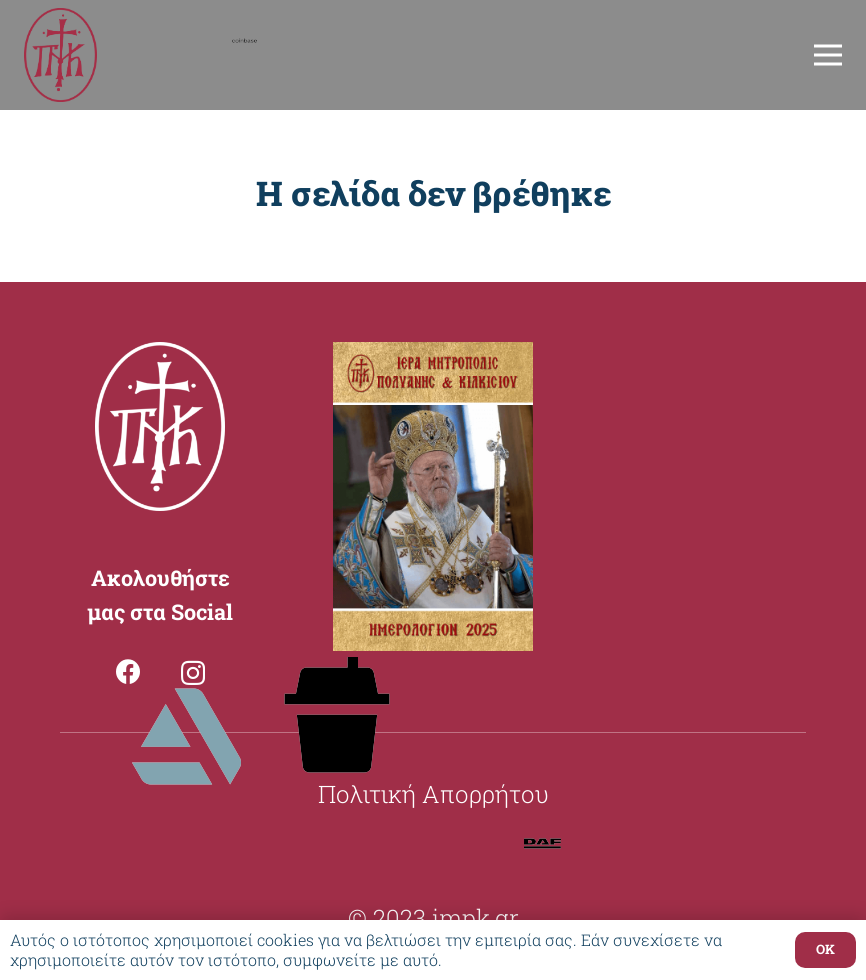  I want to click on visit ArtStation profile or portfolio, so click(186, 736).